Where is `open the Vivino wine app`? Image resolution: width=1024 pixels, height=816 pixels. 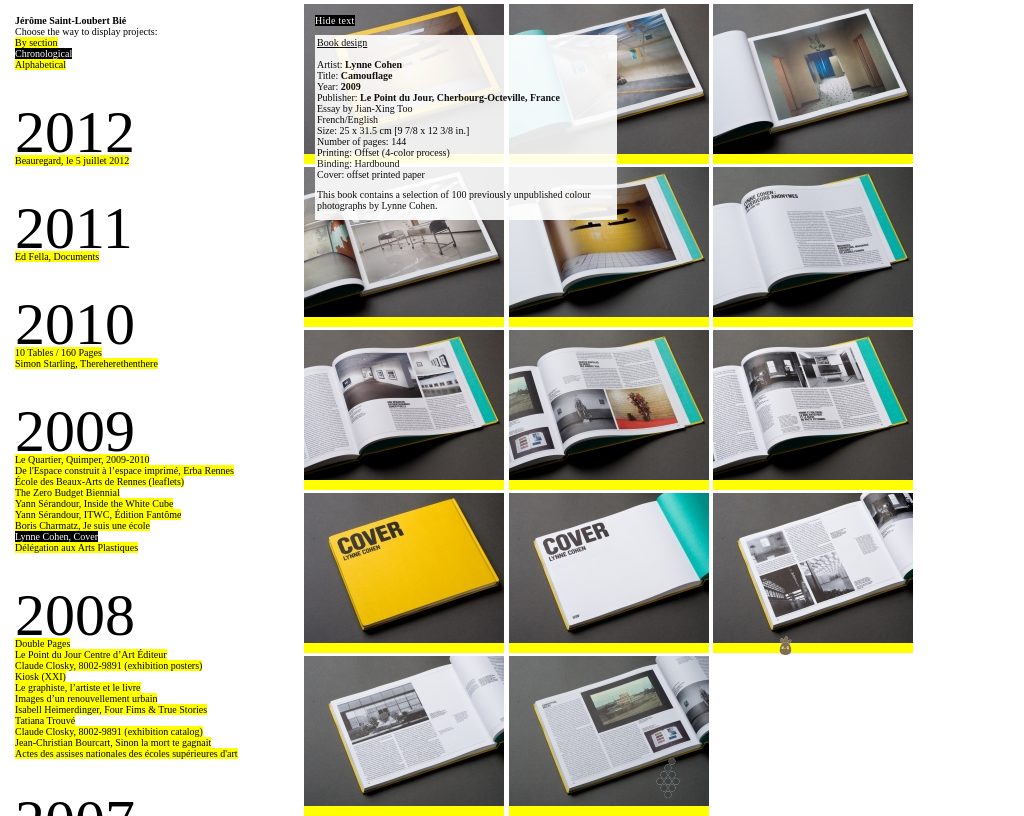
open the Vivino wine app is located at coordinates (668, 778).